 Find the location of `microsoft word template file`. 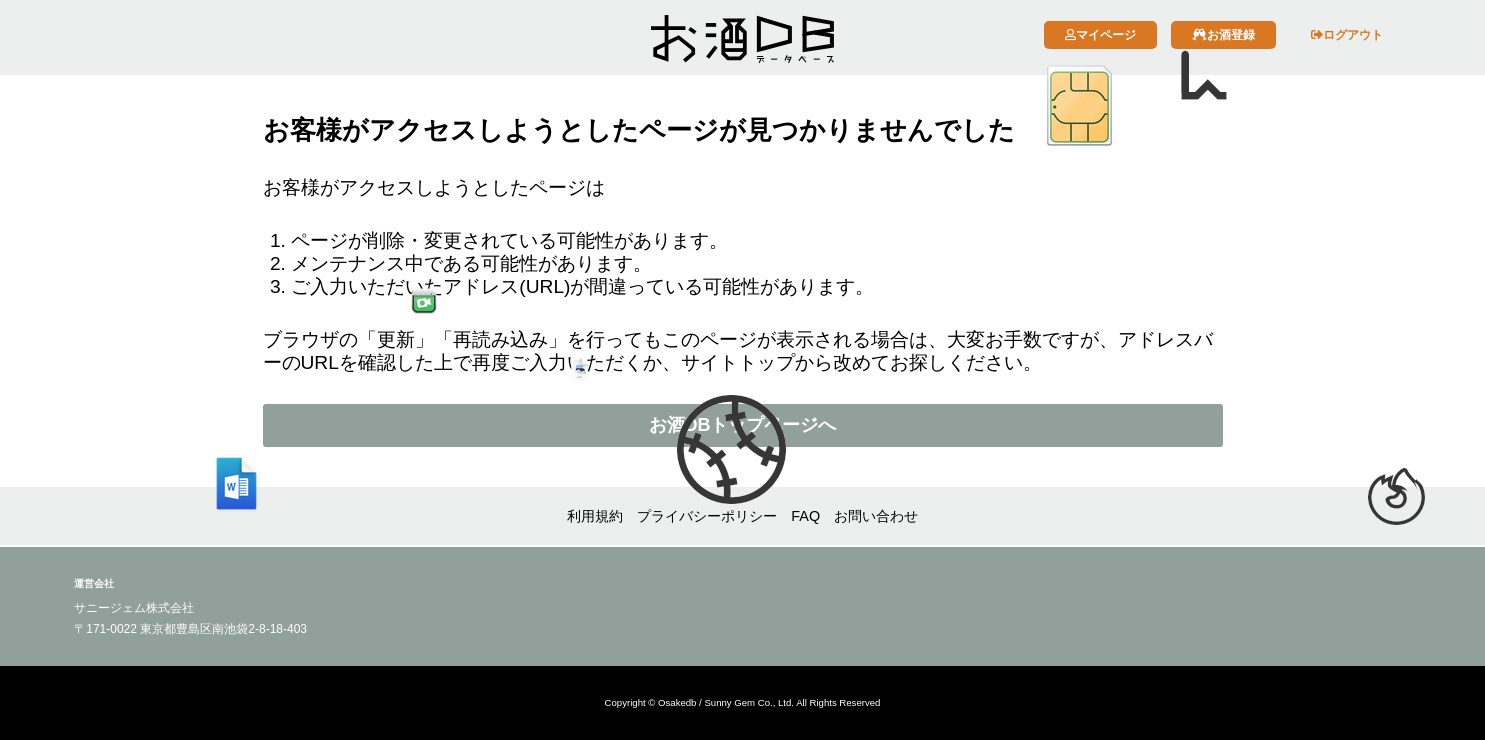

microsoft word template file is located at coordinates (236, 483).